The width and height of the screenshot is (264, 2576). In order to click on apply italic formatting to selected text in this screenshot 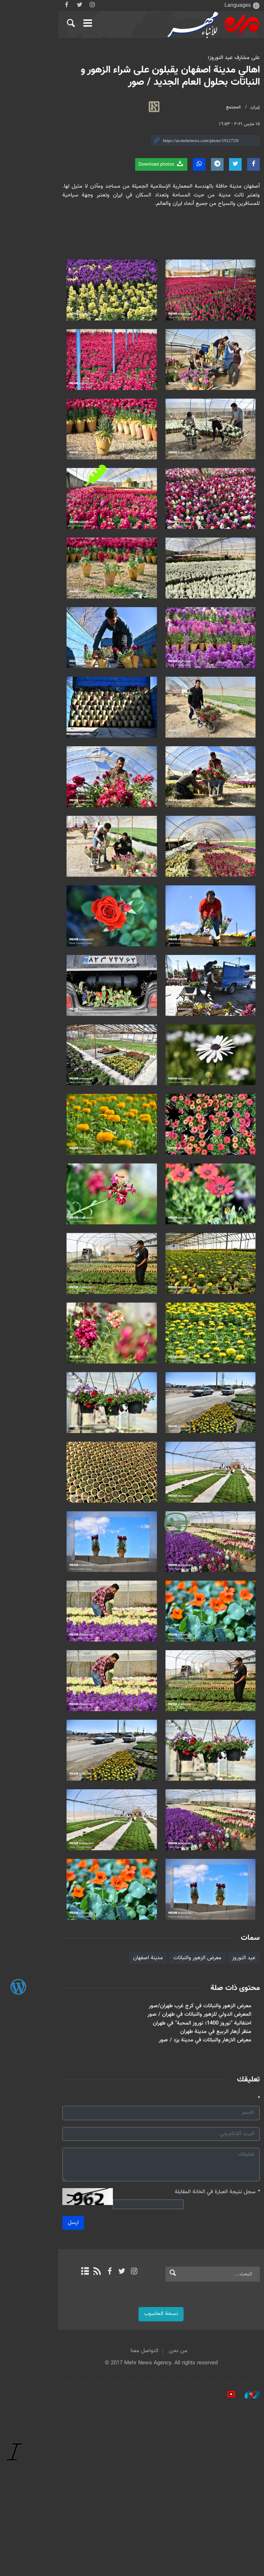, I will do `click(14, 2452)`.